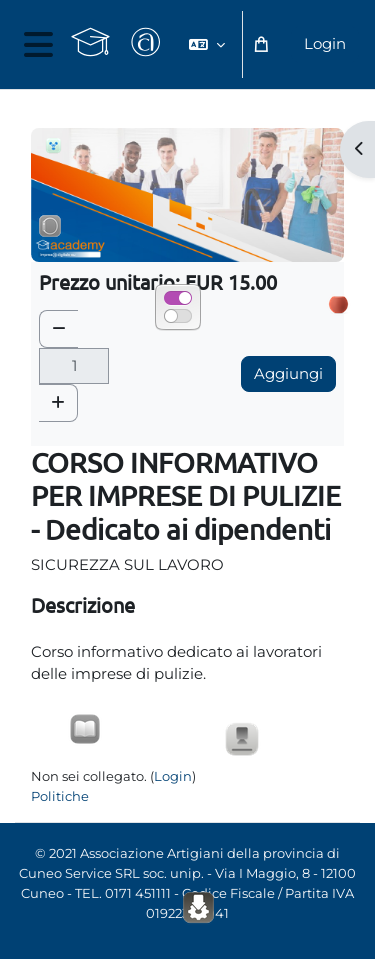  Describe the element at coordinates (198, 907) in the screenshot. I see `open gear lever app for managing appimages` at that location.